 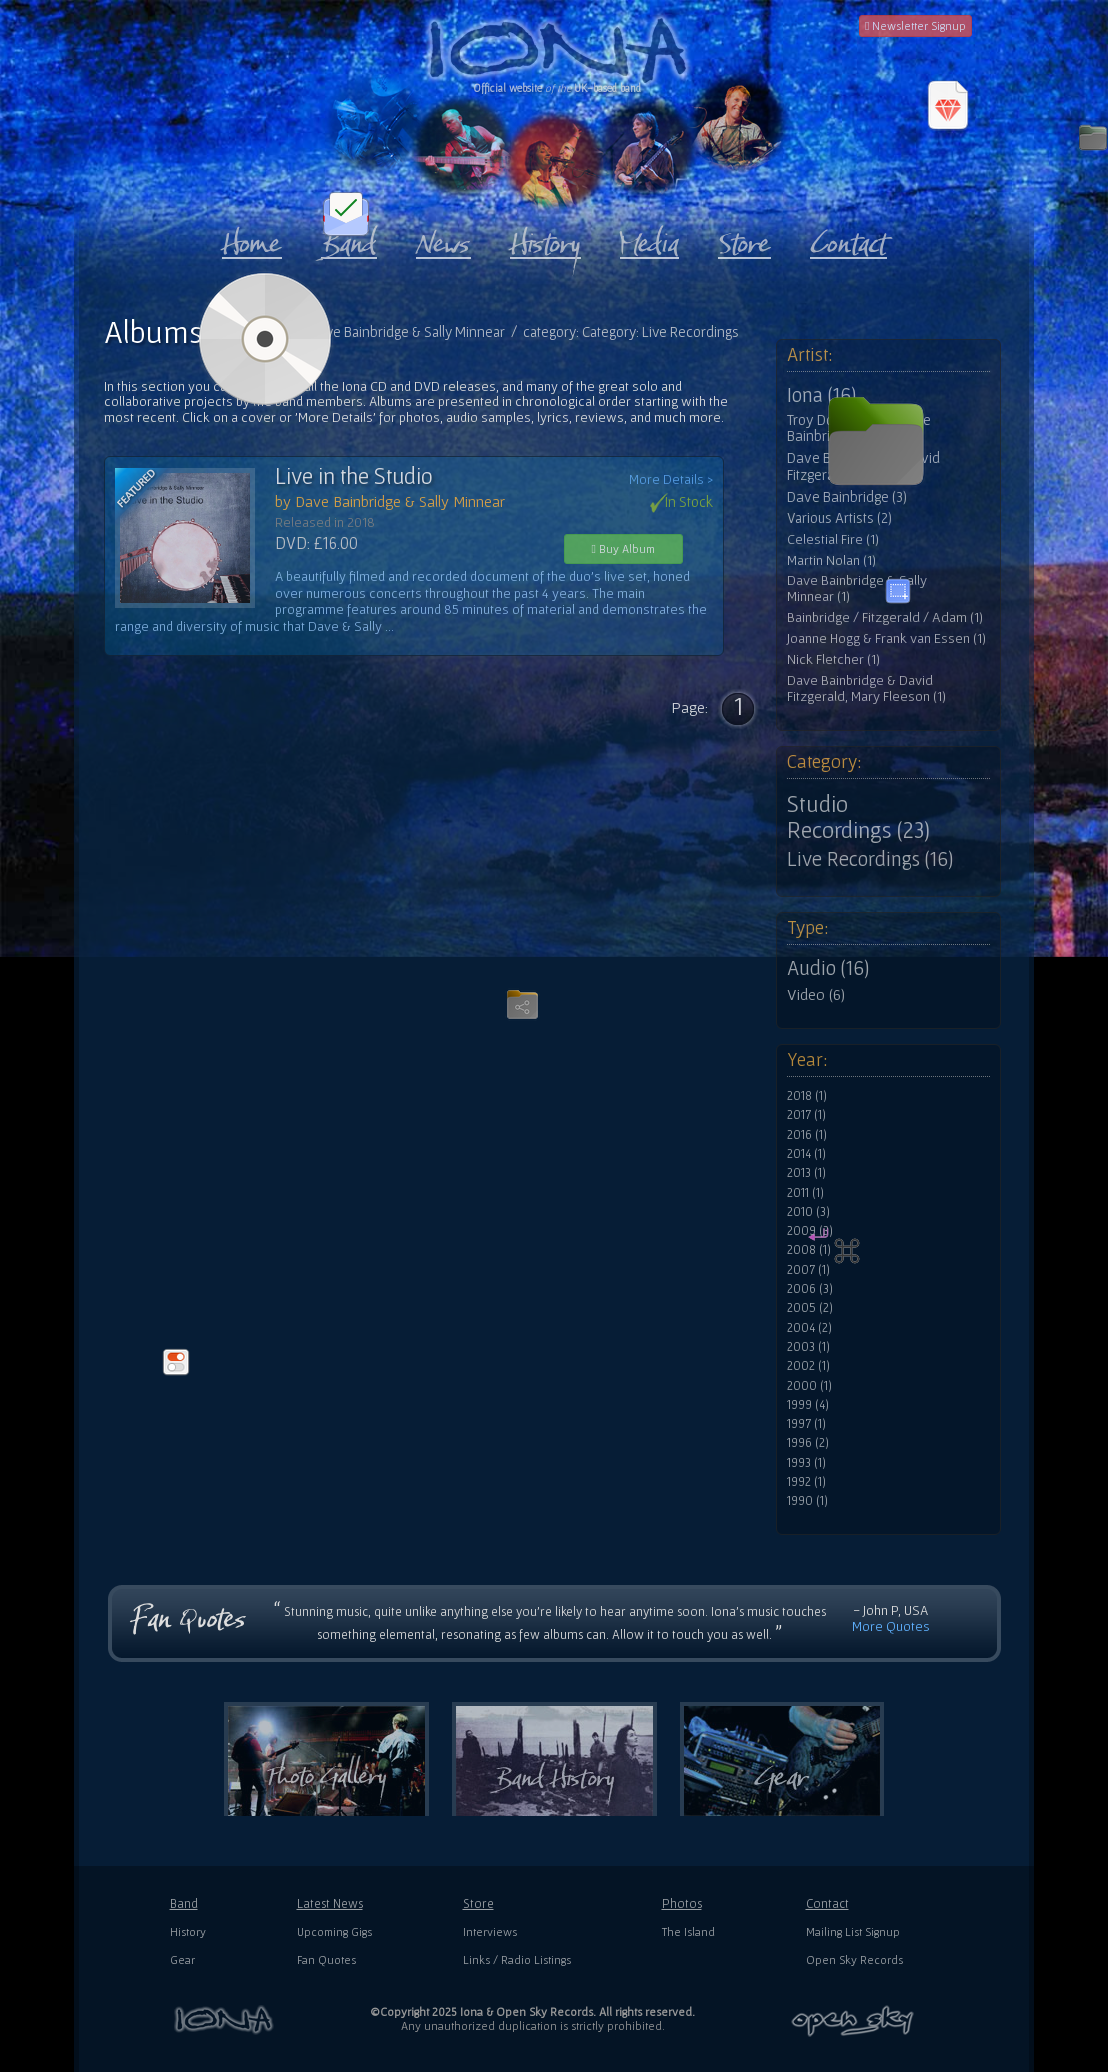 What do you see at coordinates (847, 1251) in the screenshot?
I see `command key symbol on mac keyboards` at bounding box center [847, 1251].